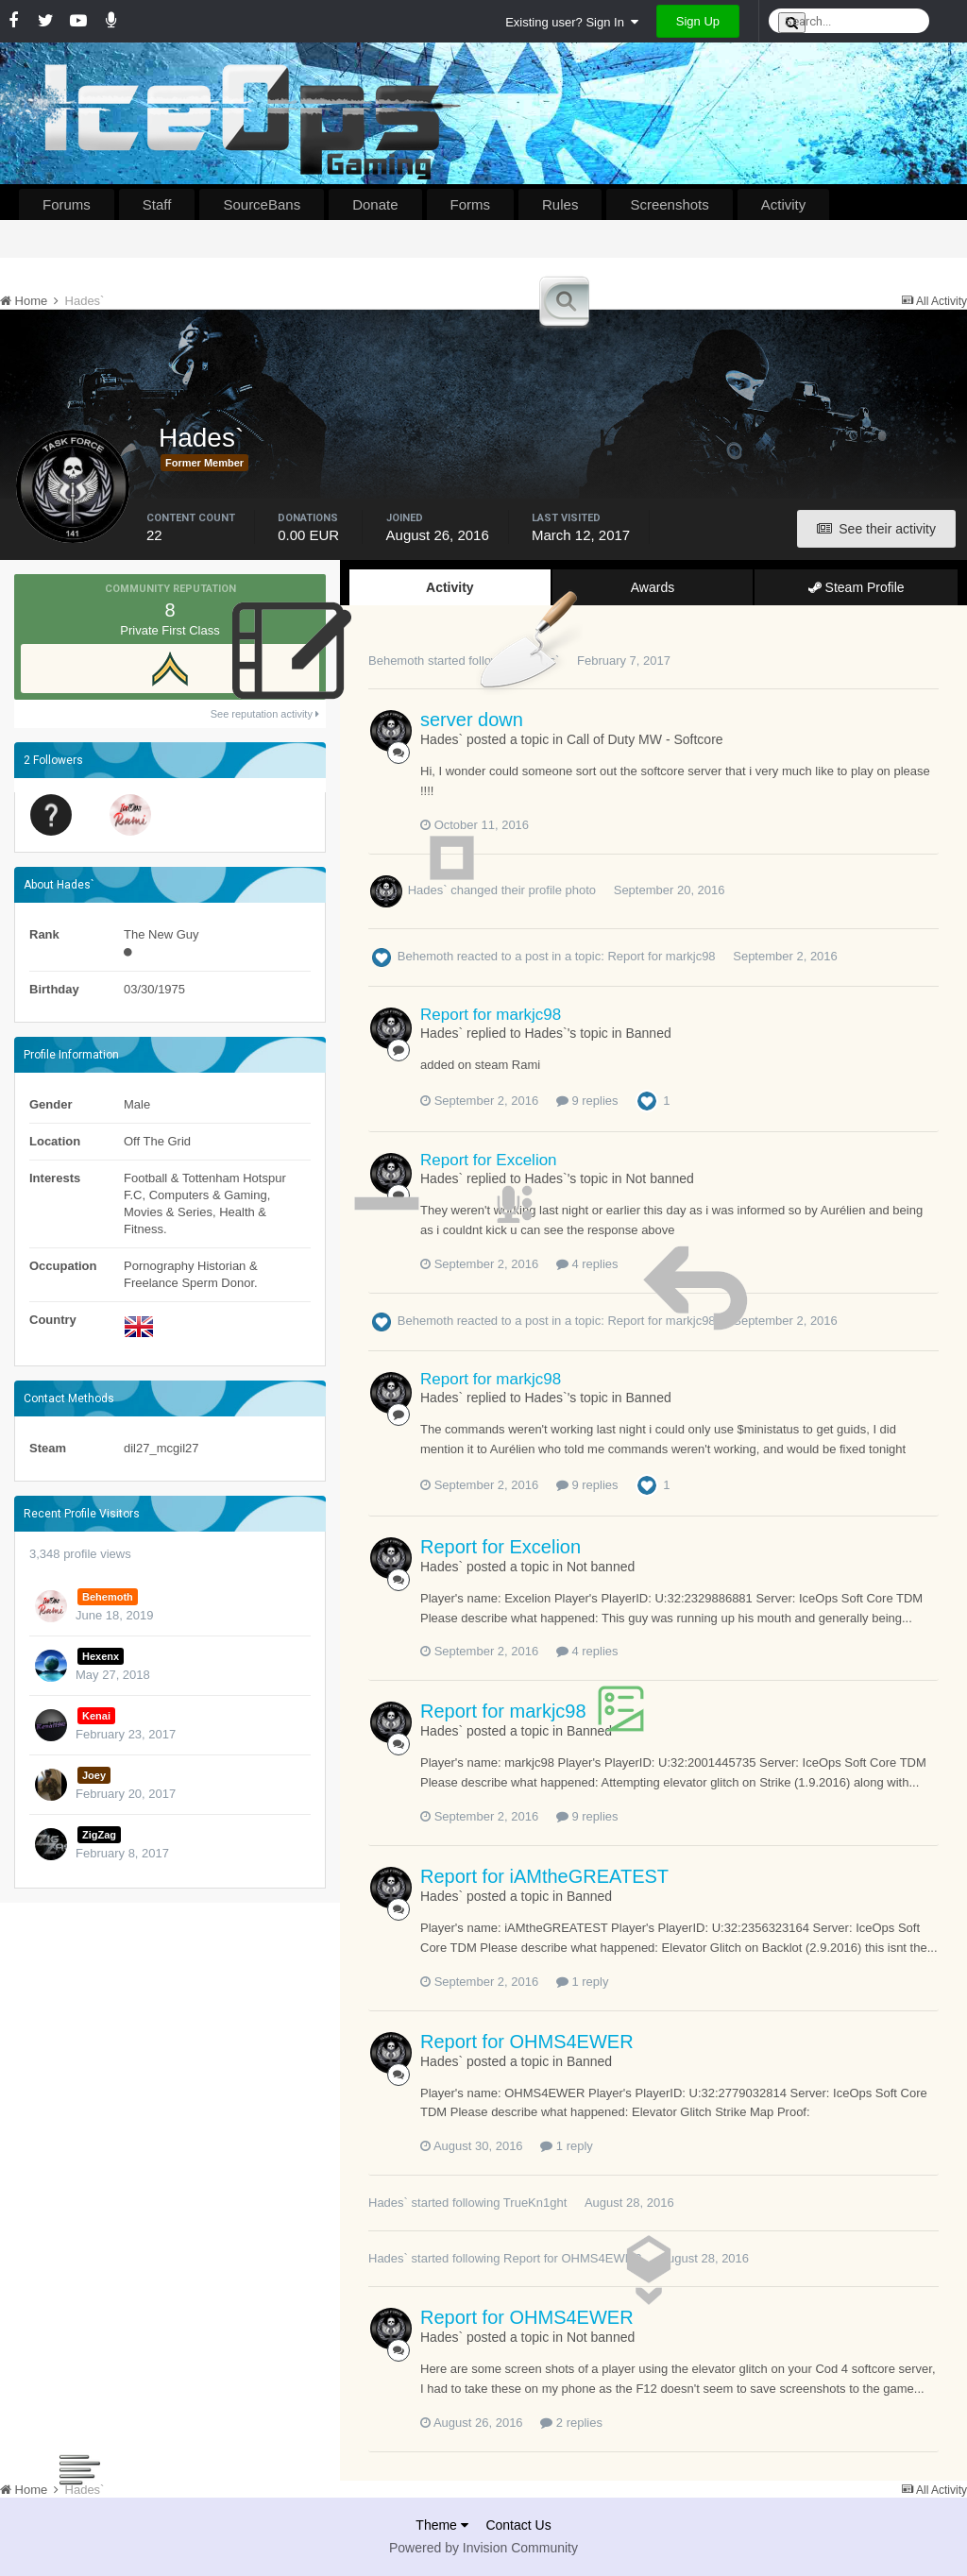 The width and height of the screenshot is (967, 2576). Describe the element at coordinates (697, 1288) in the screenshot. I see `redo last action (right-to-left interface)` at that location.